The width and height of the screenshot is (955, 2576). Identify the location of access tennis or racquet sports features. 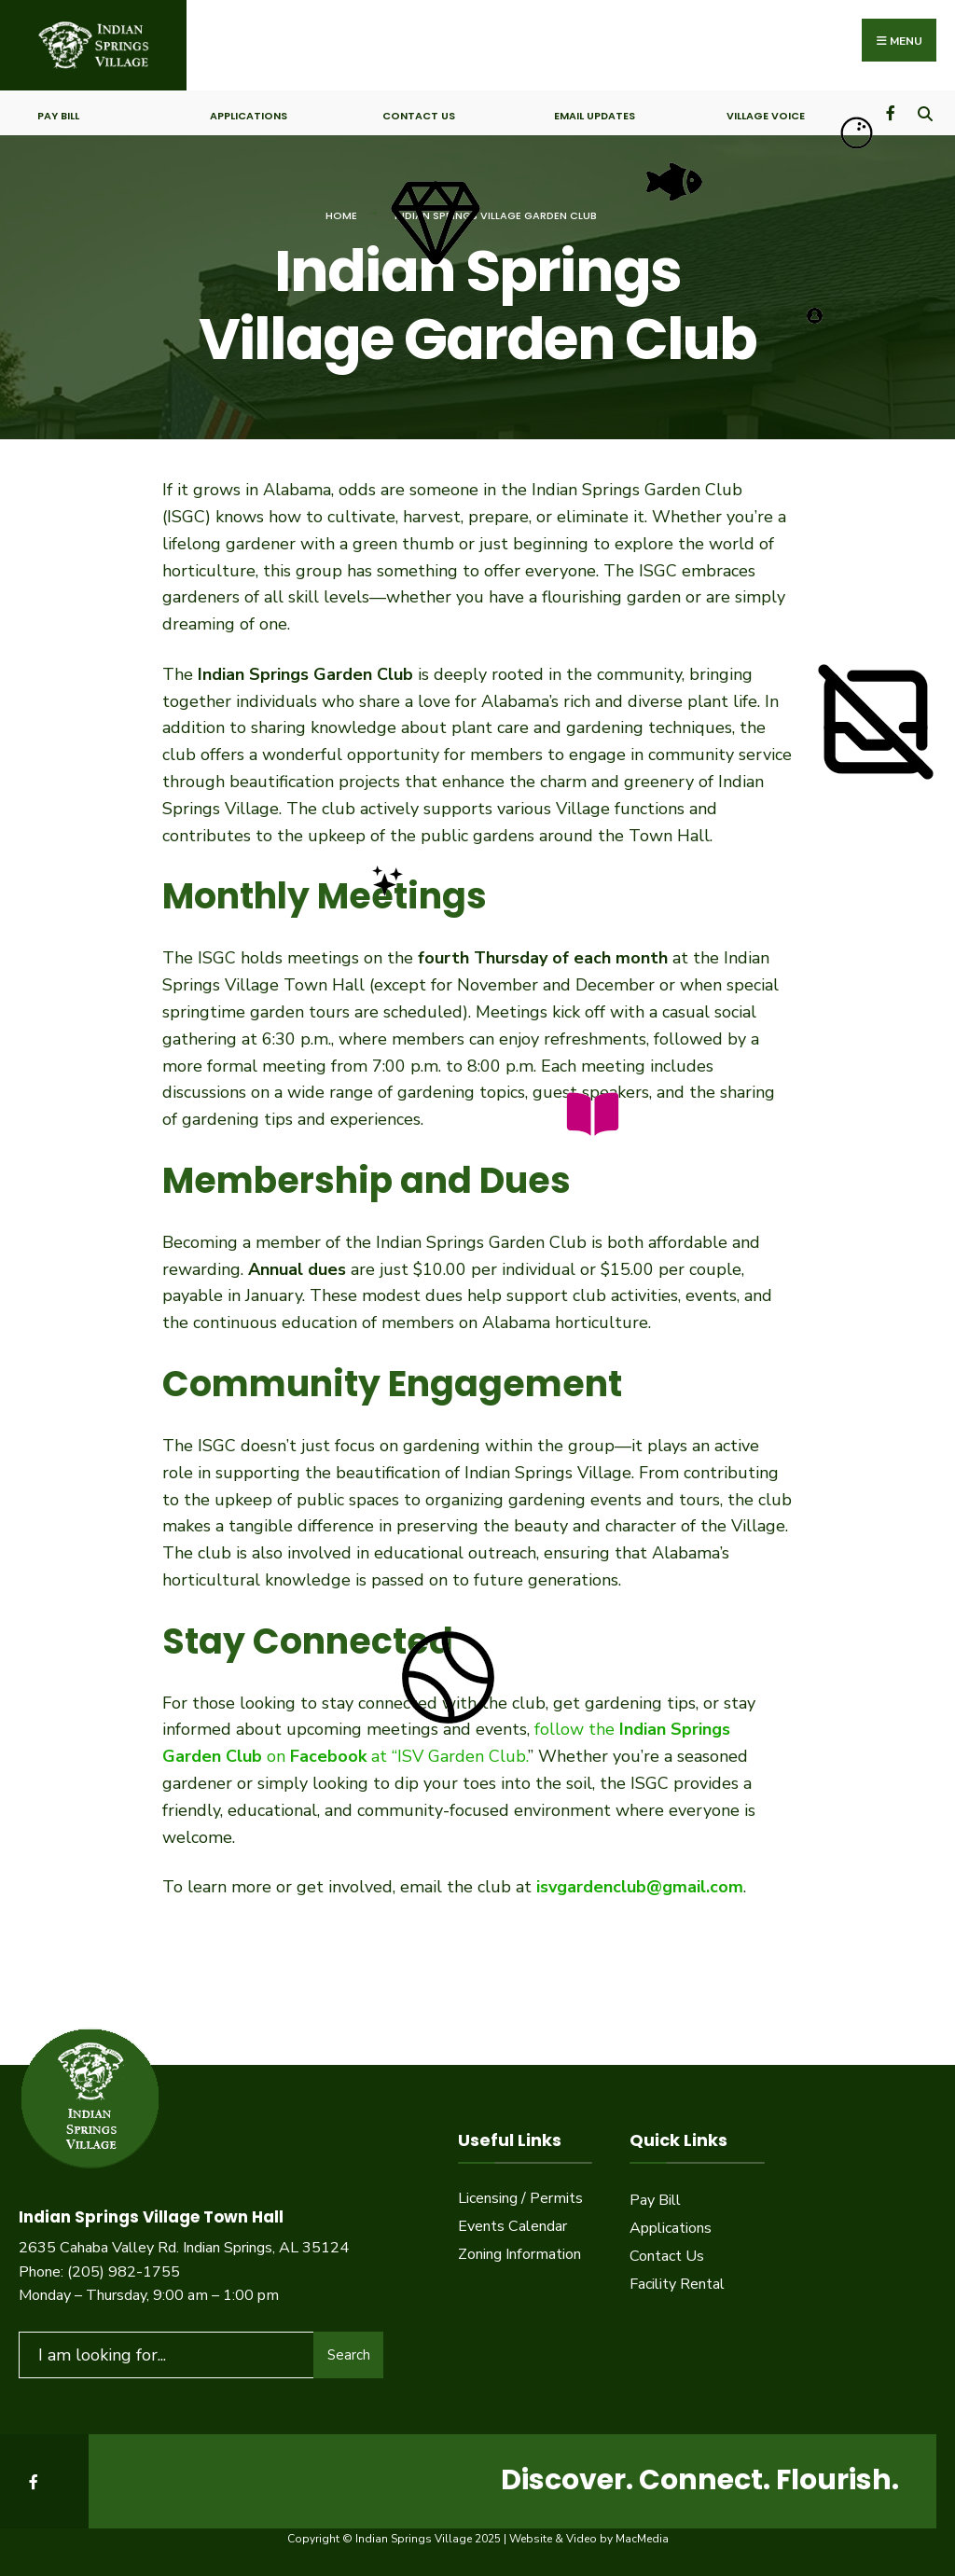
(448, 1677).